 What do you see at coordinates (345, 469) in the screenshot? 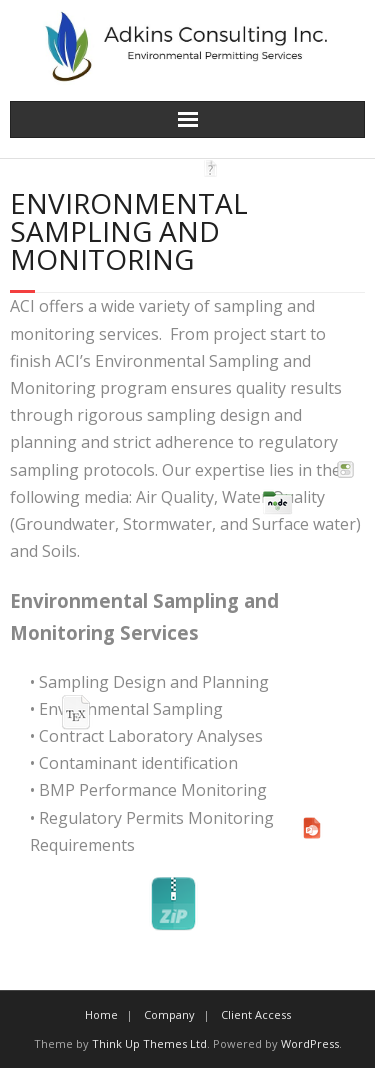
I see `open system tweaks or settings customization` at bounding box center [345, 469].